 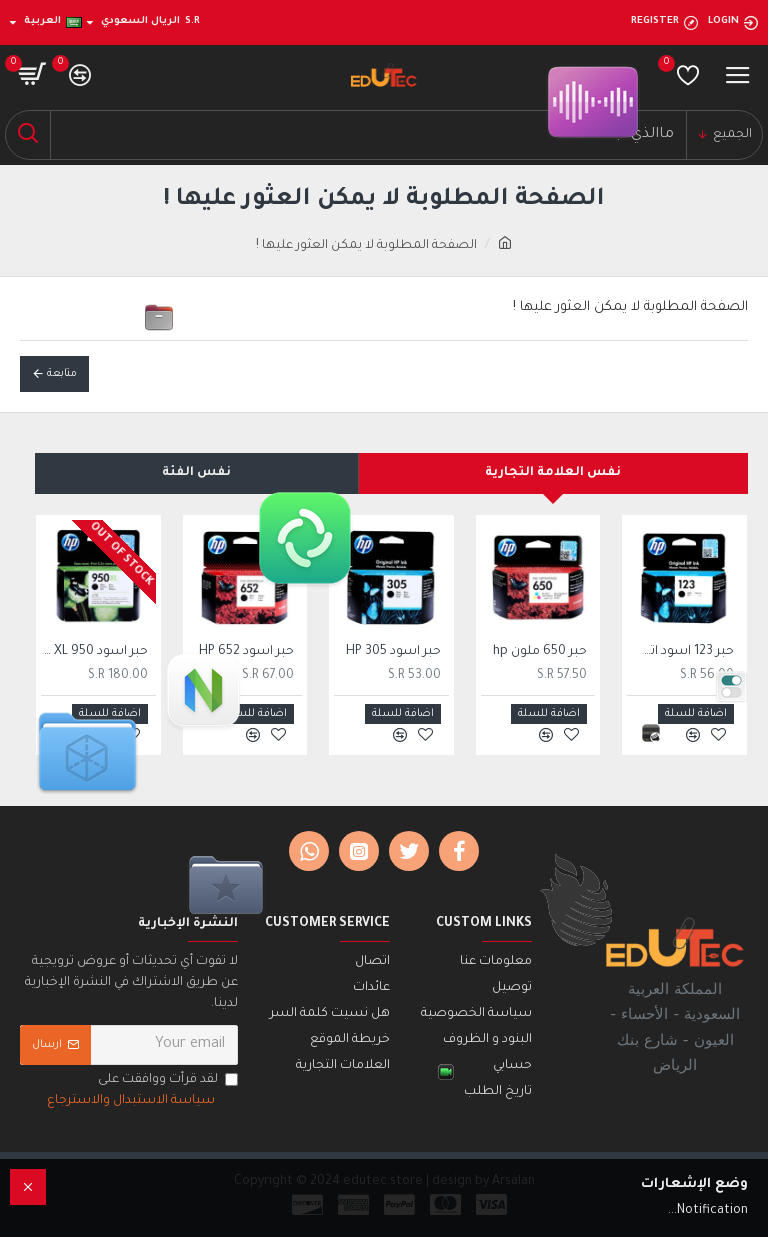 What do you see at coordinates (593, 102) in the screenshot?
I see `open the audio recorder app` at bounding box center [593, 102].